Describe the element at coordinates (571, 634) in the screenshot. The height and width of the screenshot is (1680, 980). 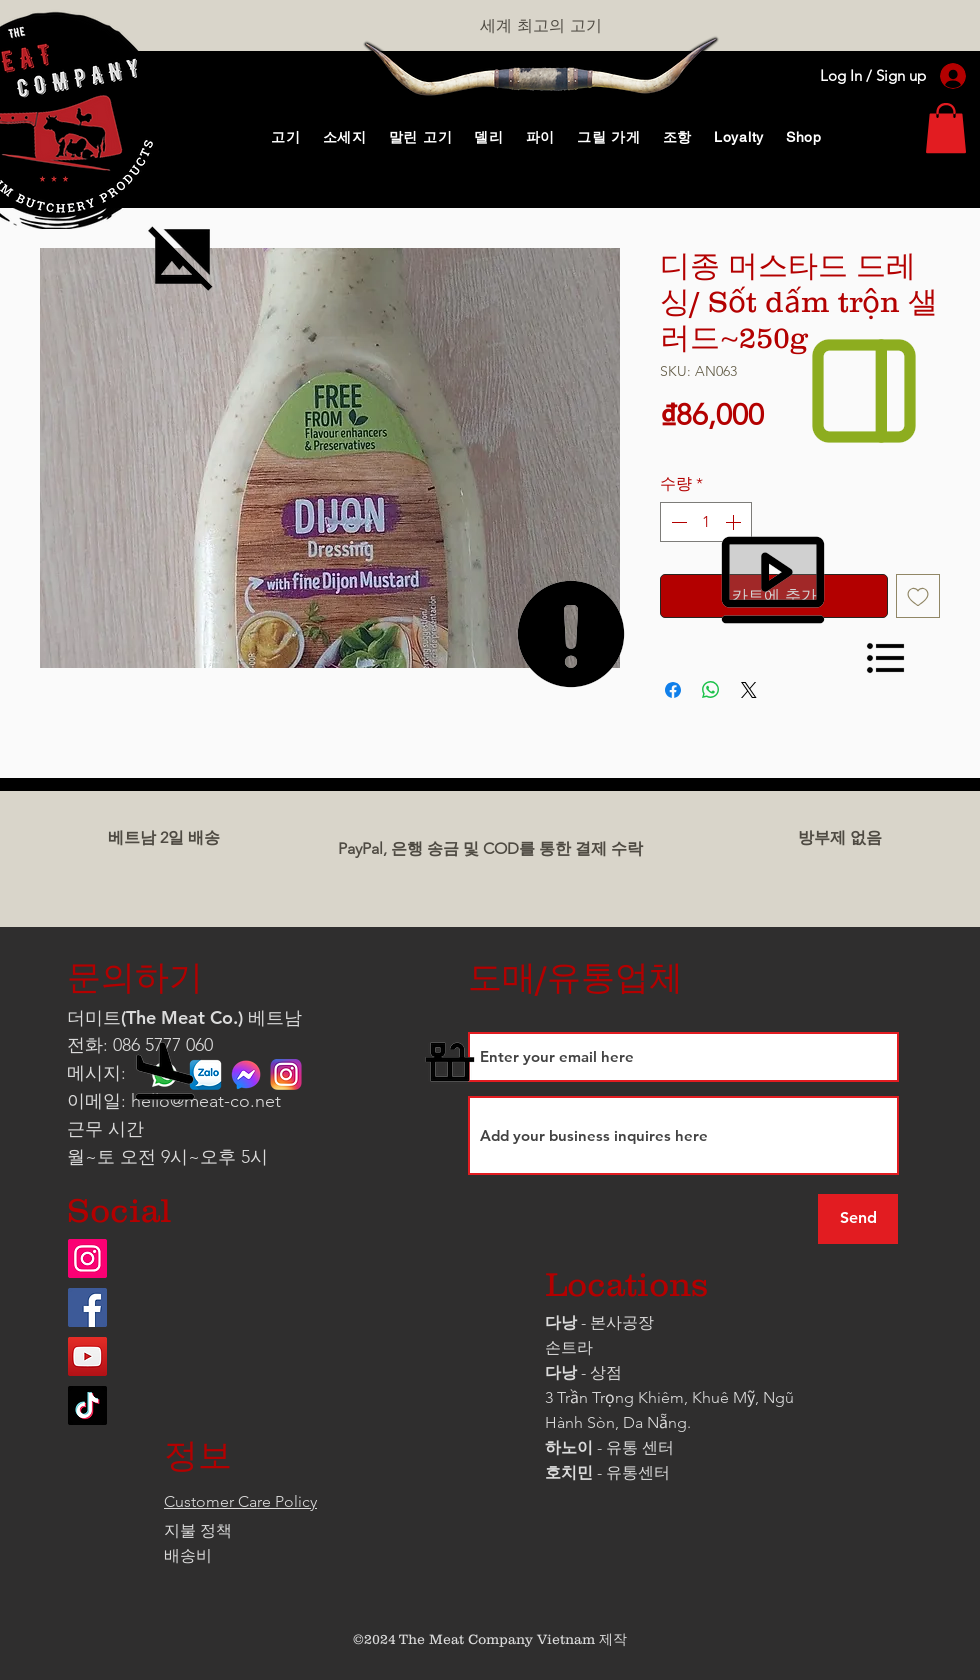
I see `indicates a warning or alert that needs attention` at that location.